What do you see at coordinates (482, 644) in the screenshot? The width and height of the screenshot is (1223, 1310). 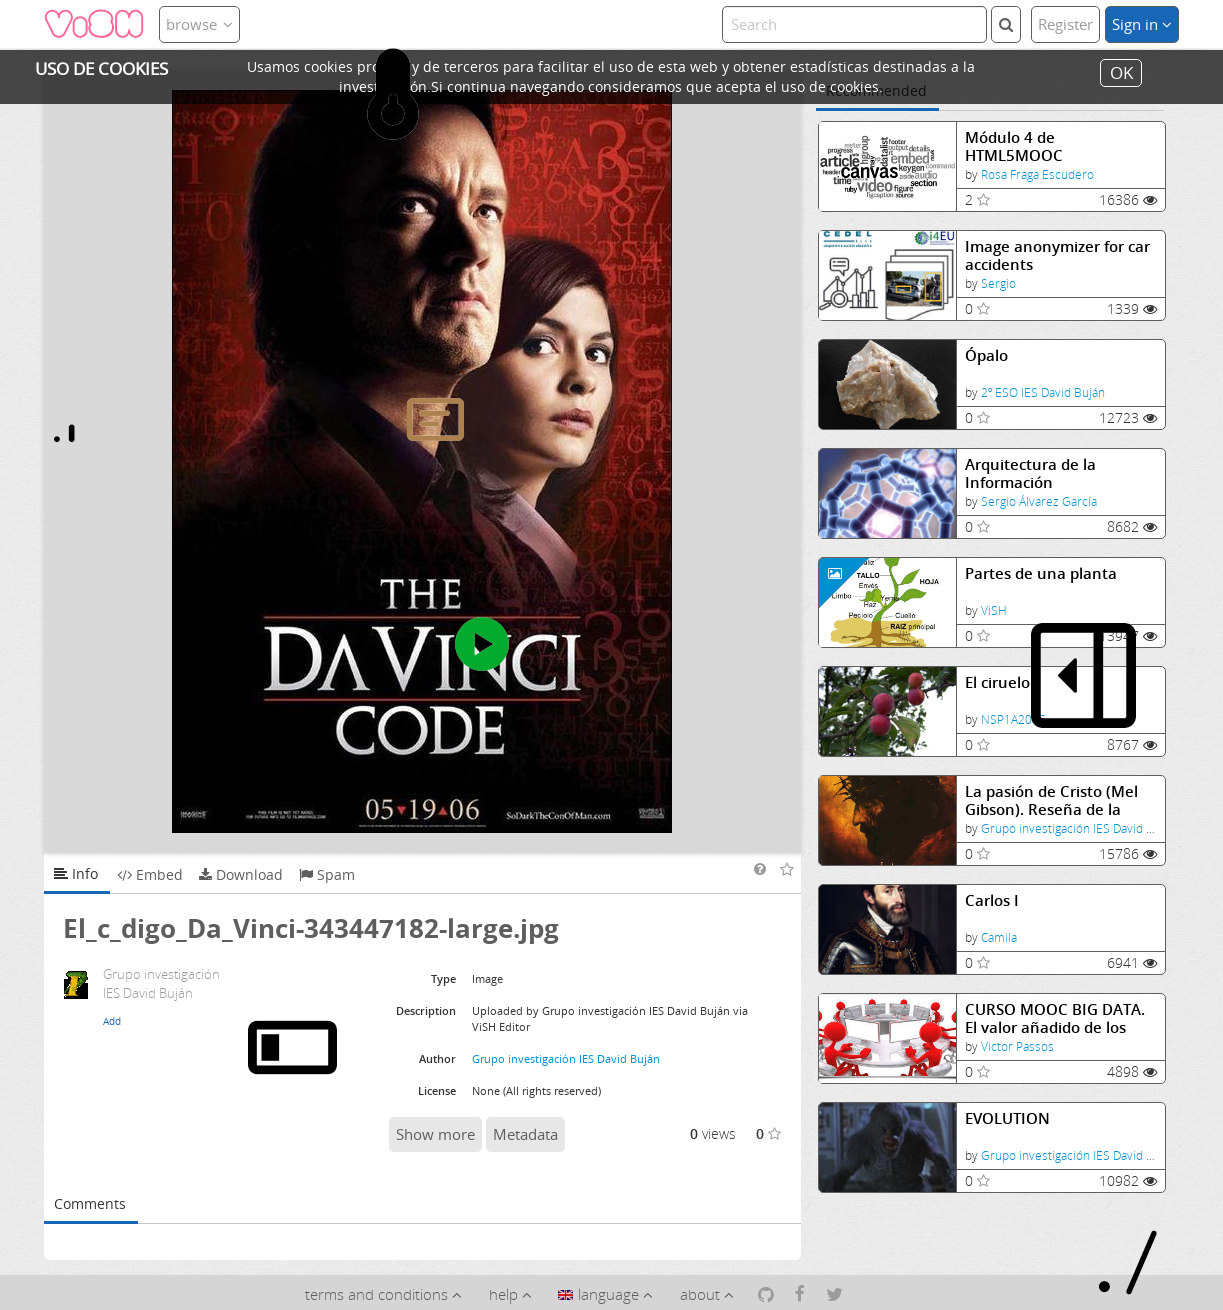 I see `play media content` at bounding box center [482, 644].